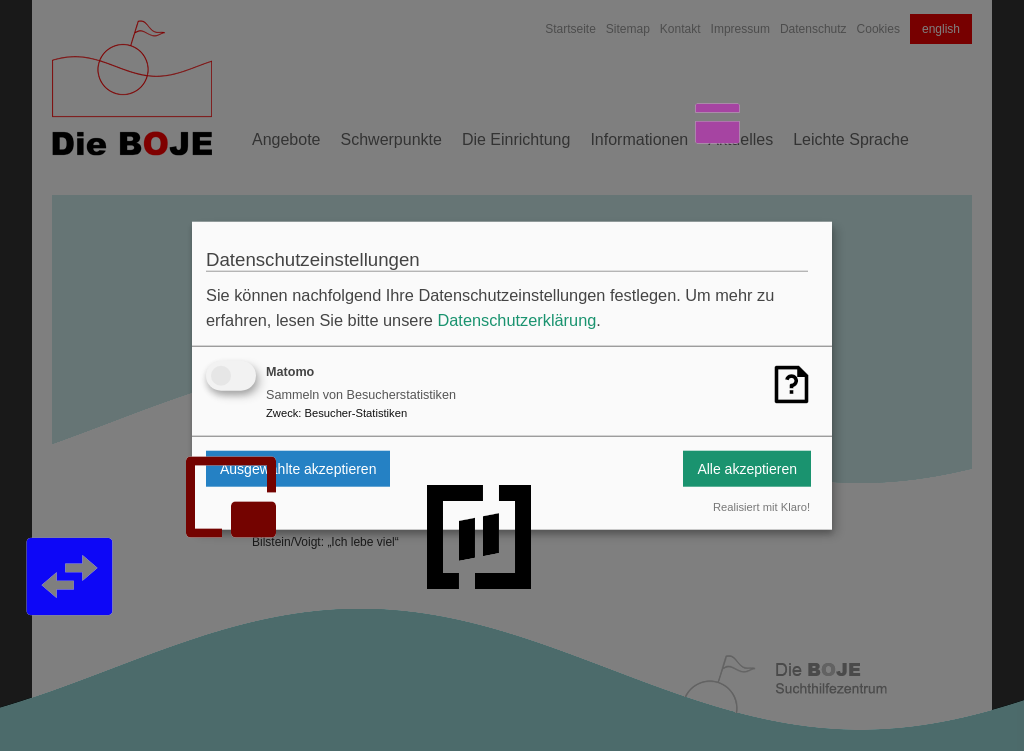  What do you see at coordinates (791, 384) in the screenshot?
I see `unknown or unrecognized file type` at bounding box center [791, 384].